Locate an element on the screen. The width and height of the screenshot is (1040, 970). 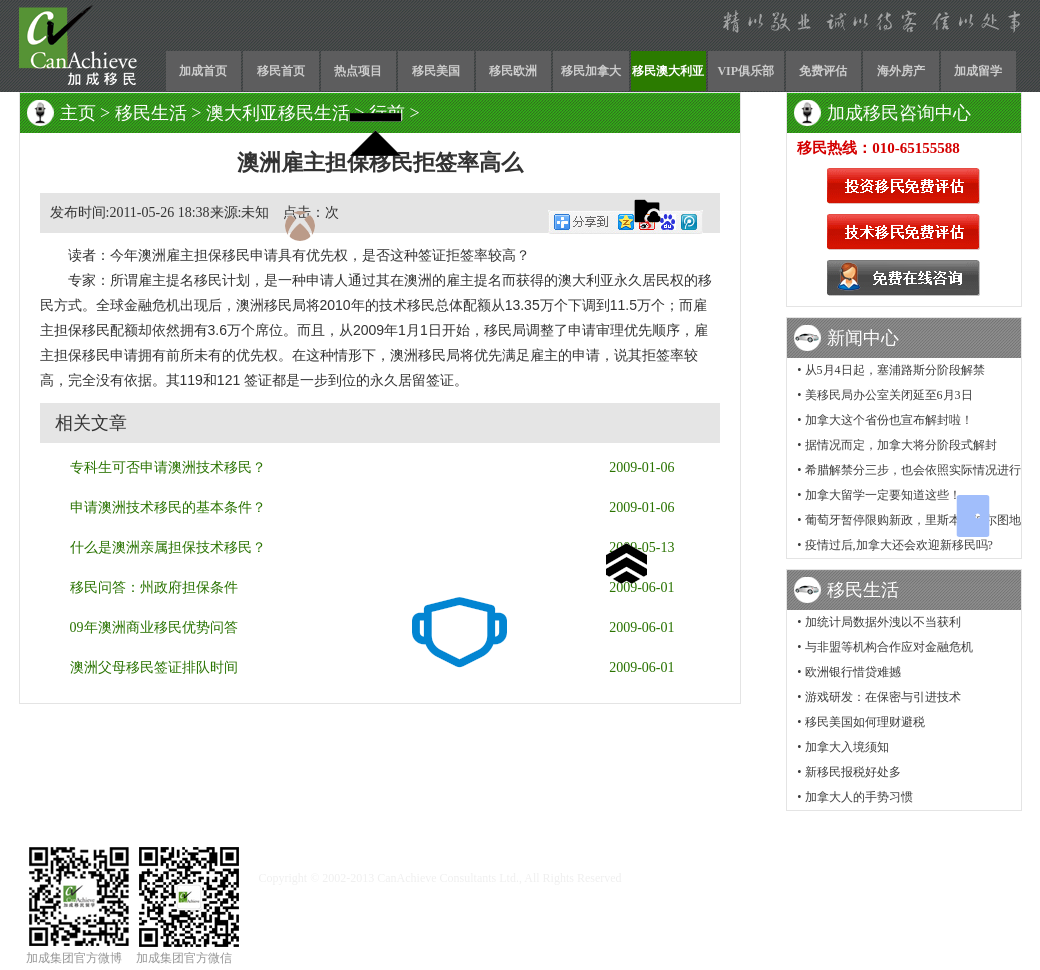
open koyeb cloud platform is located at coordinates (626, 563).